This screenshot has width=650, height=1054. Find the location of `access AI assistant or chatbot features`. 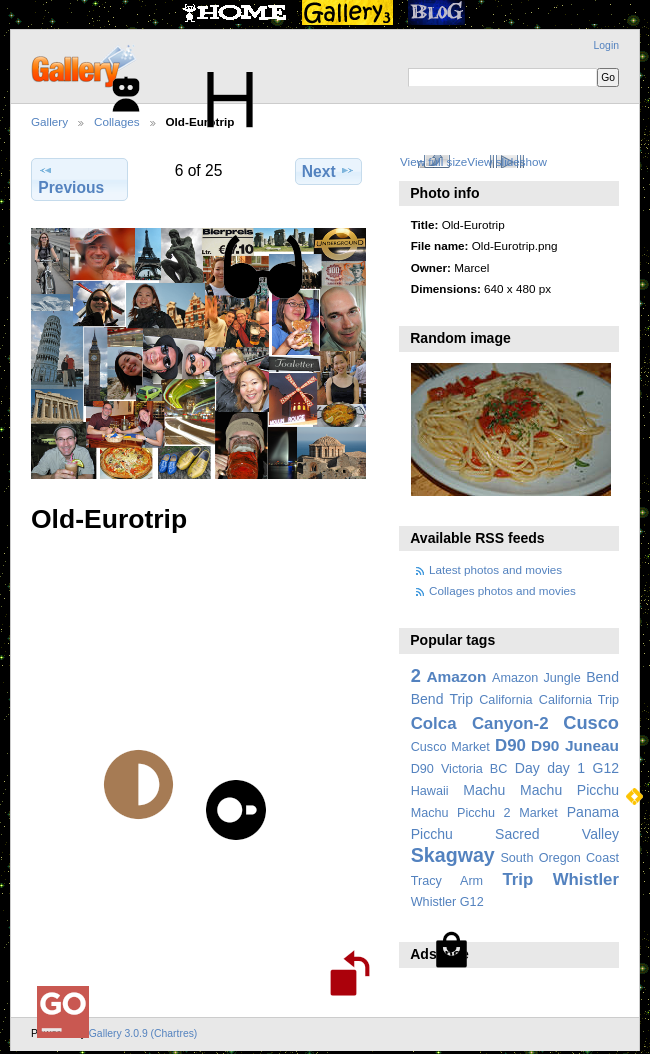

access AI assistant or chatbot features is located at coordinates (126, 95).